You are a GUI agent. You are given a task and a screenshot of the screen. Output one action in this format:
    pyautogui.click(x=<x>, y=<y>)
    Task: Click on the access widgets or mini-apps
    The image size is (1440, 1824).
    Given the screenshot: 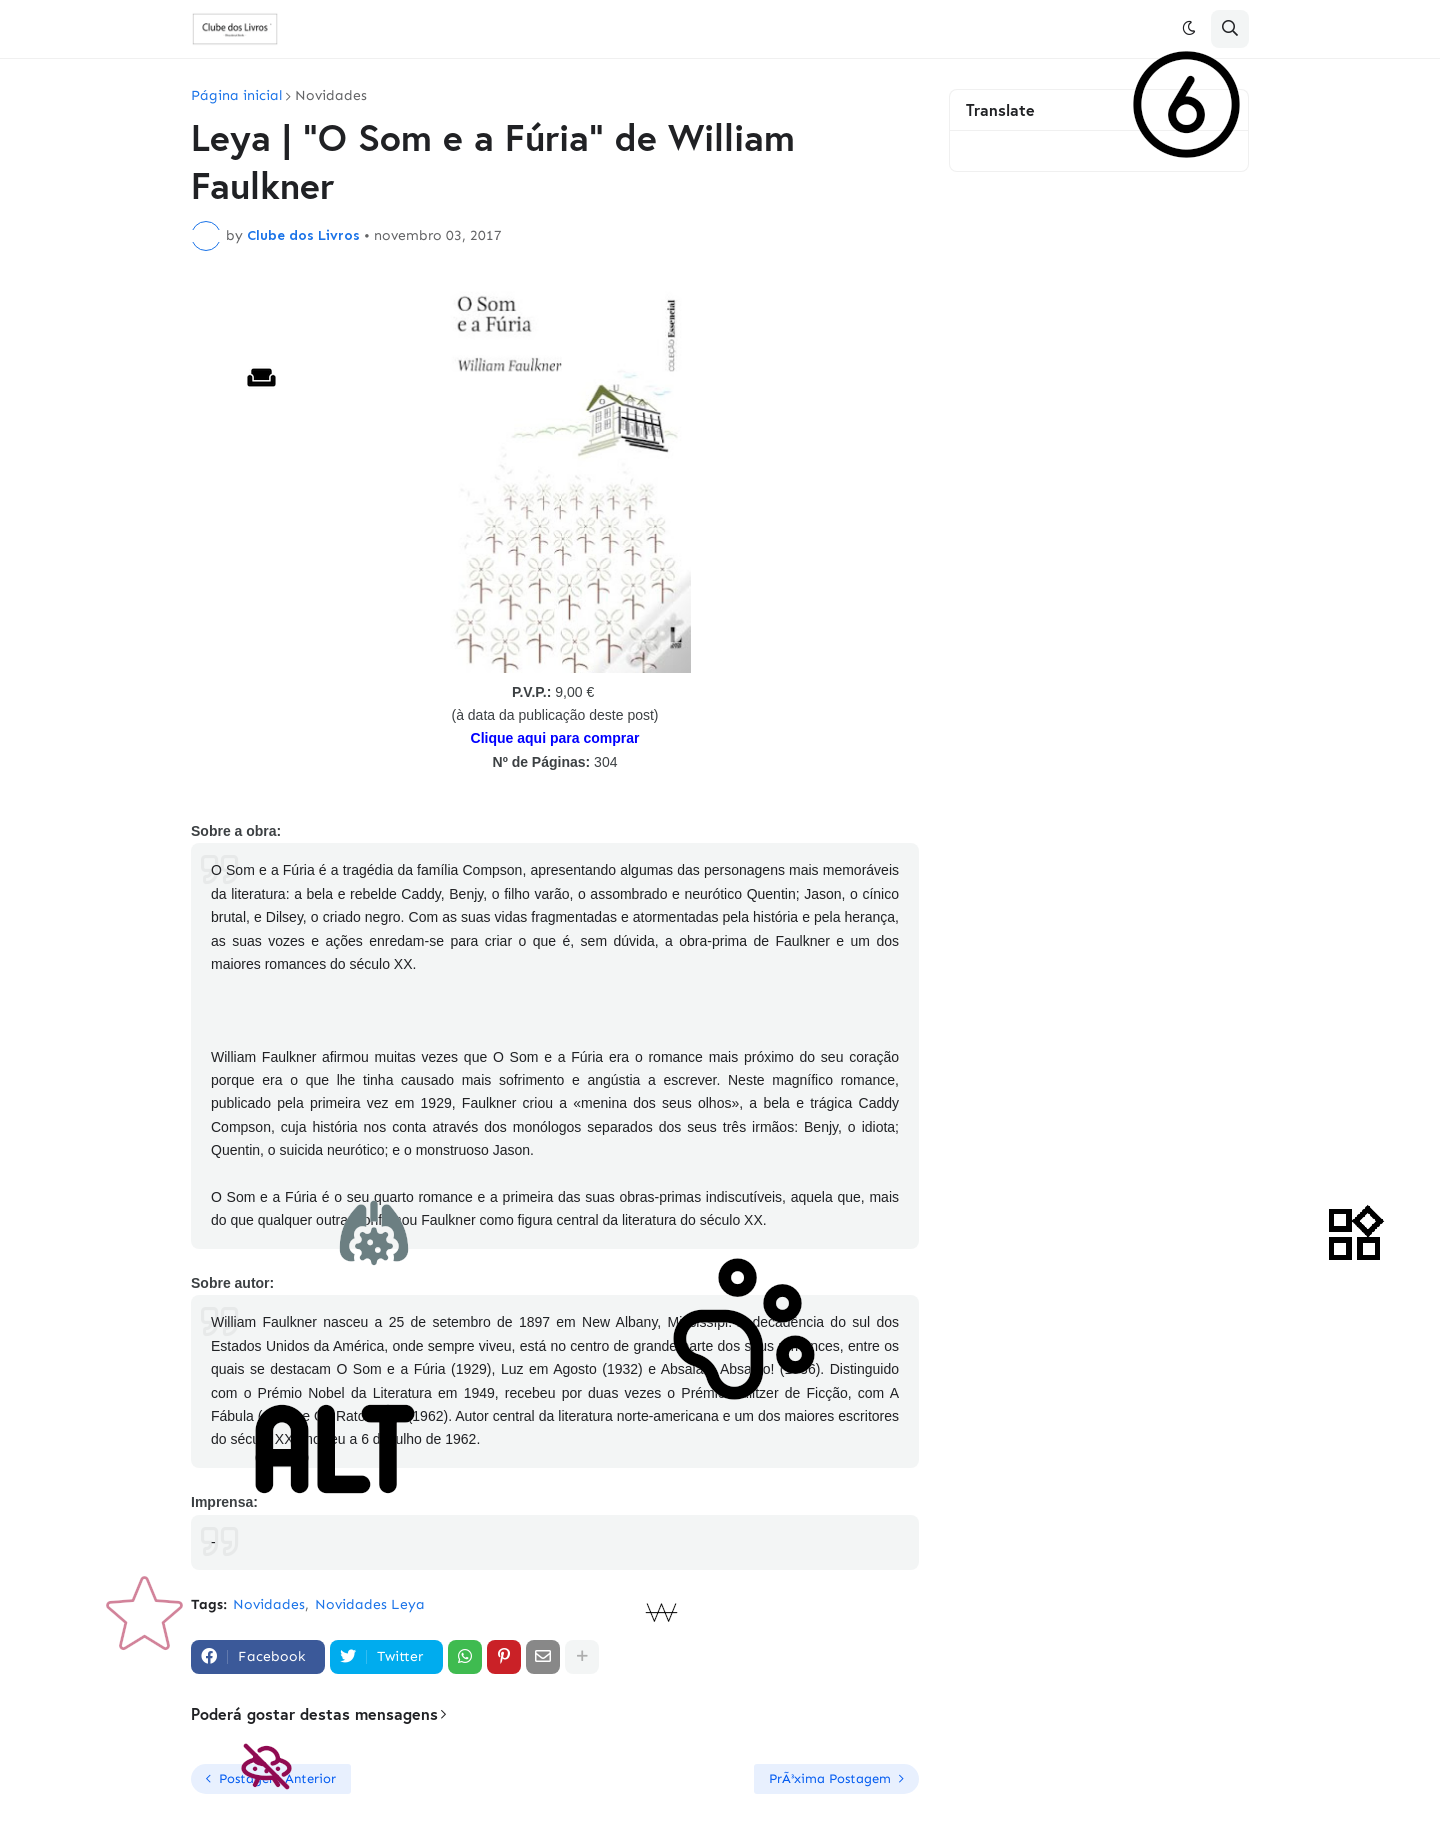 What is the action you would take?
    pyautogui.click(x=1354, y=1234)
    